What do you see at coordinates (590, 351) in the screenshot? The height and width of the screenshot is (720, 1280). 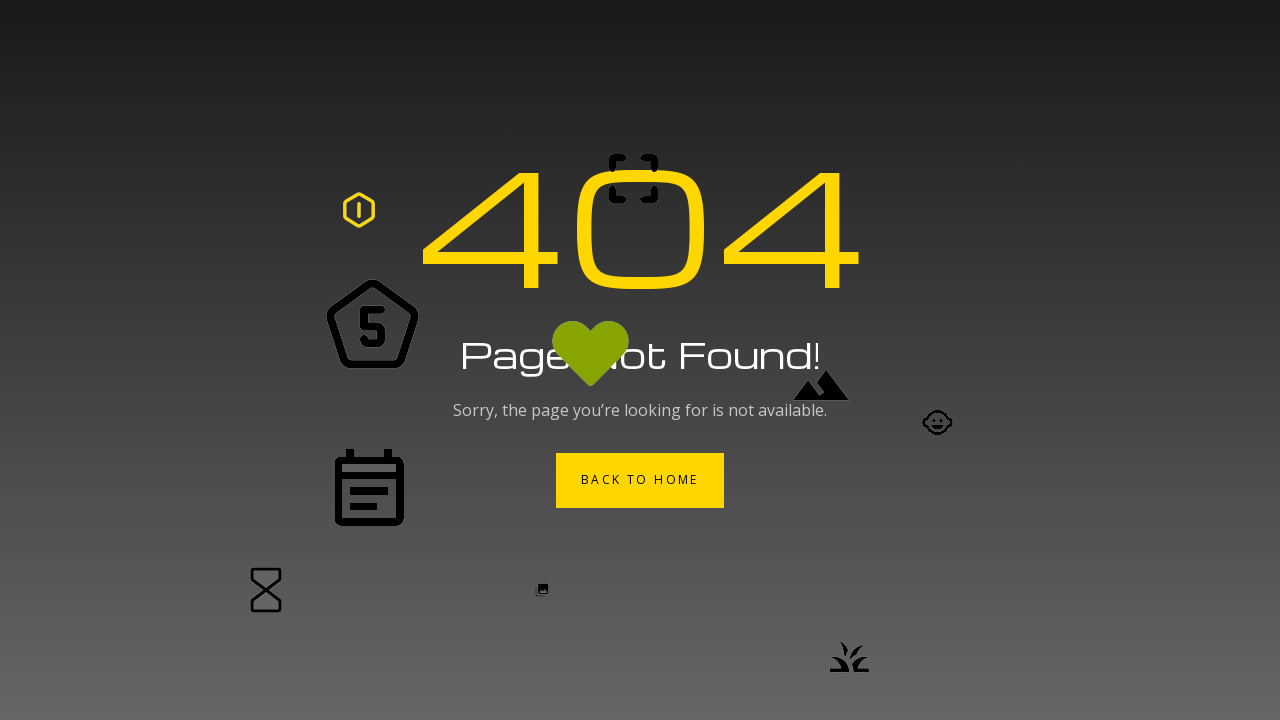 I see `add to favorites` at bounding box center [590, 351].